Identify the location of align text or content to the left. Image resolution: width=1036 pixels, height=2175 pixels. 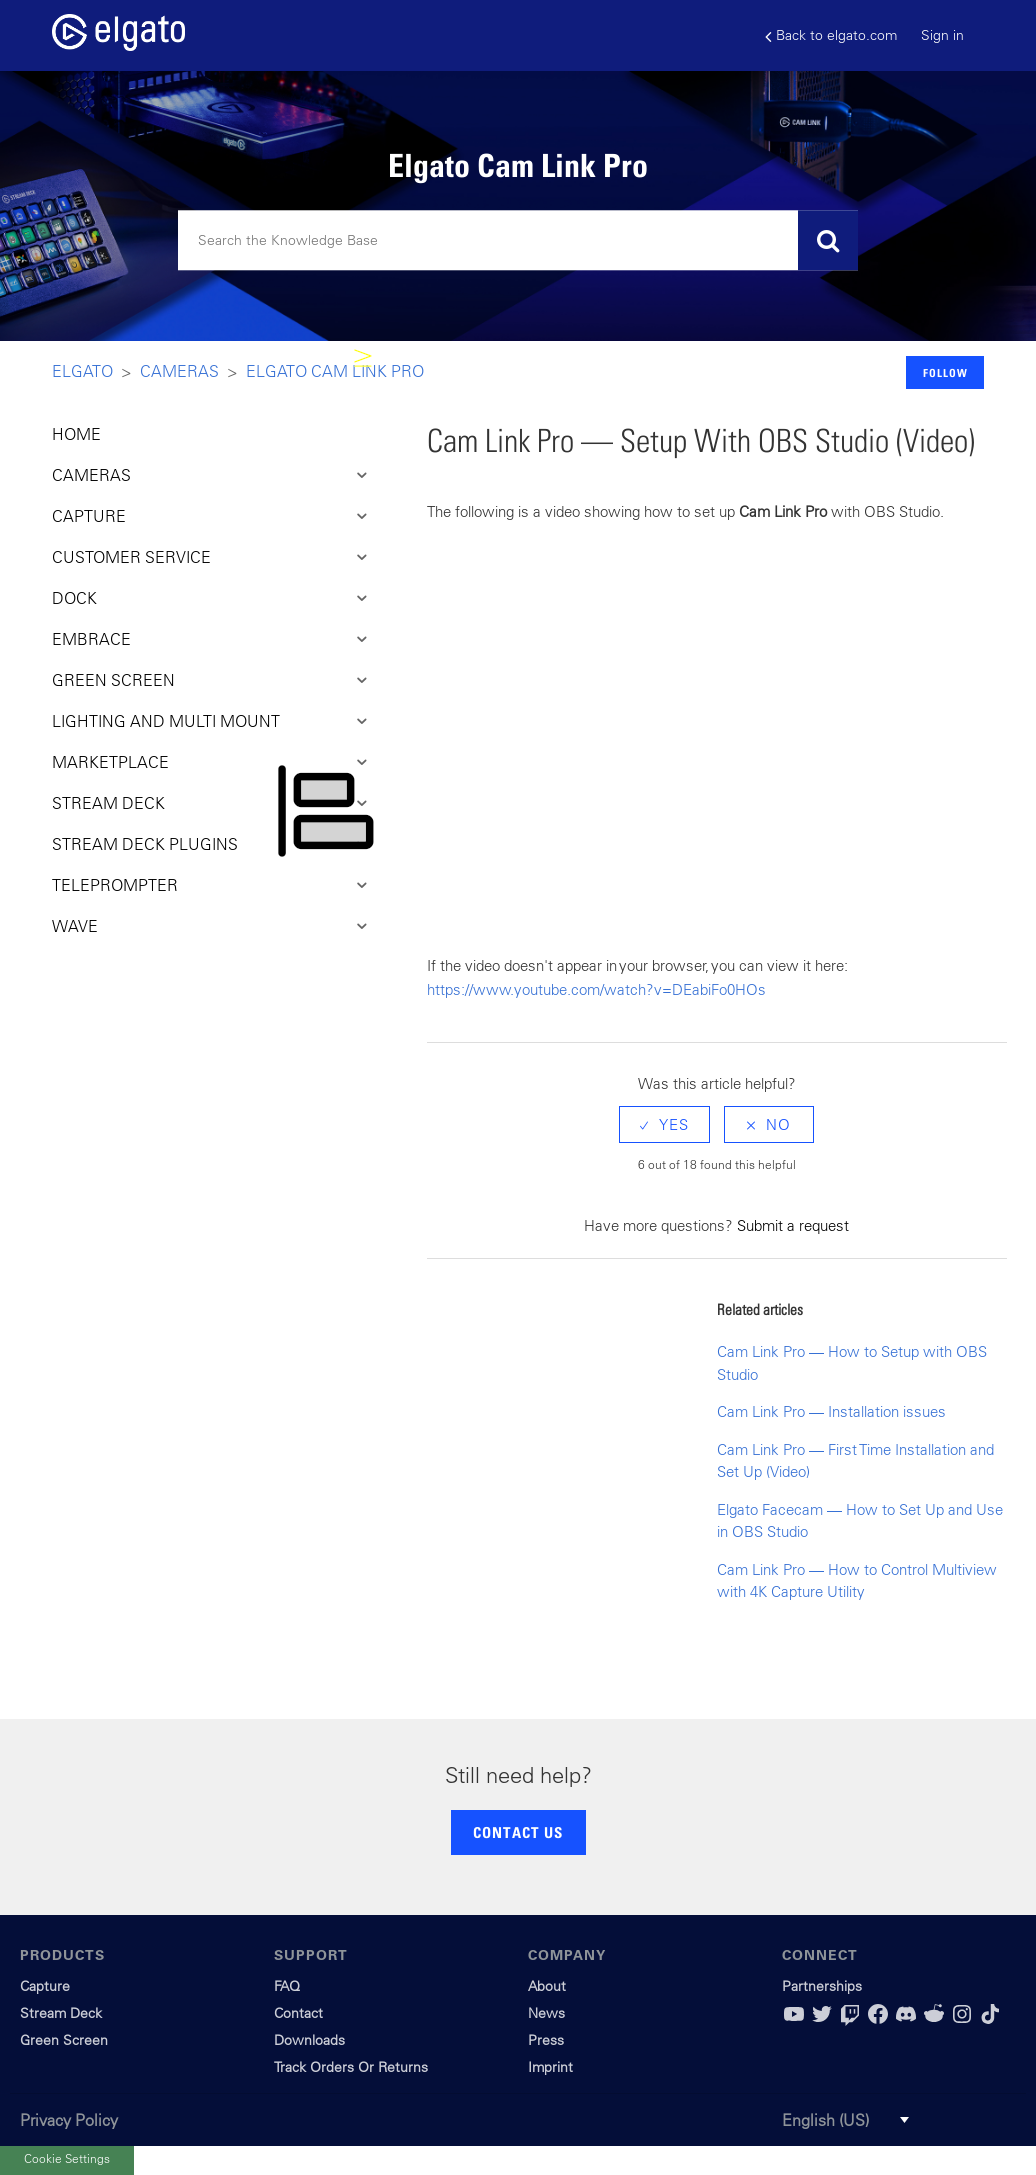
(324, 811).